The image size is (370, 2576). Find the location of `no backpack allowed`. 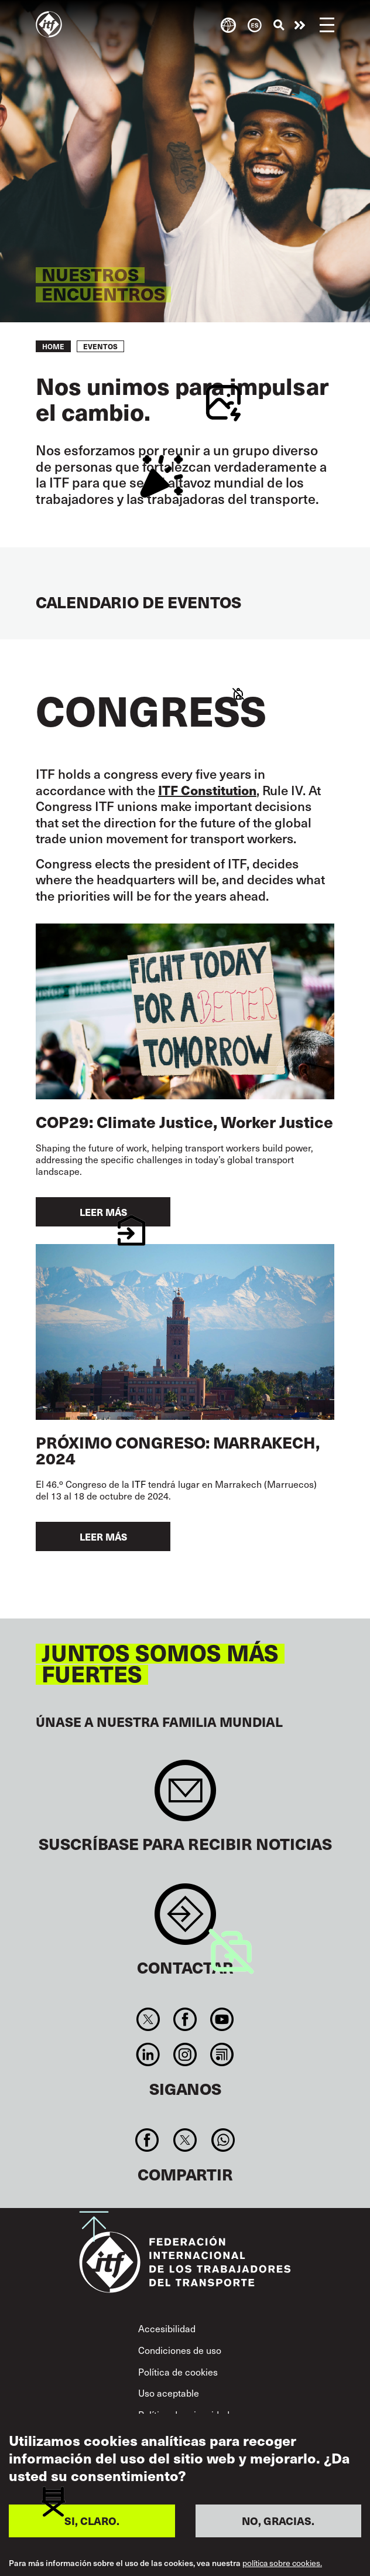

no backpack allowed is located at coordinates (238, 694).